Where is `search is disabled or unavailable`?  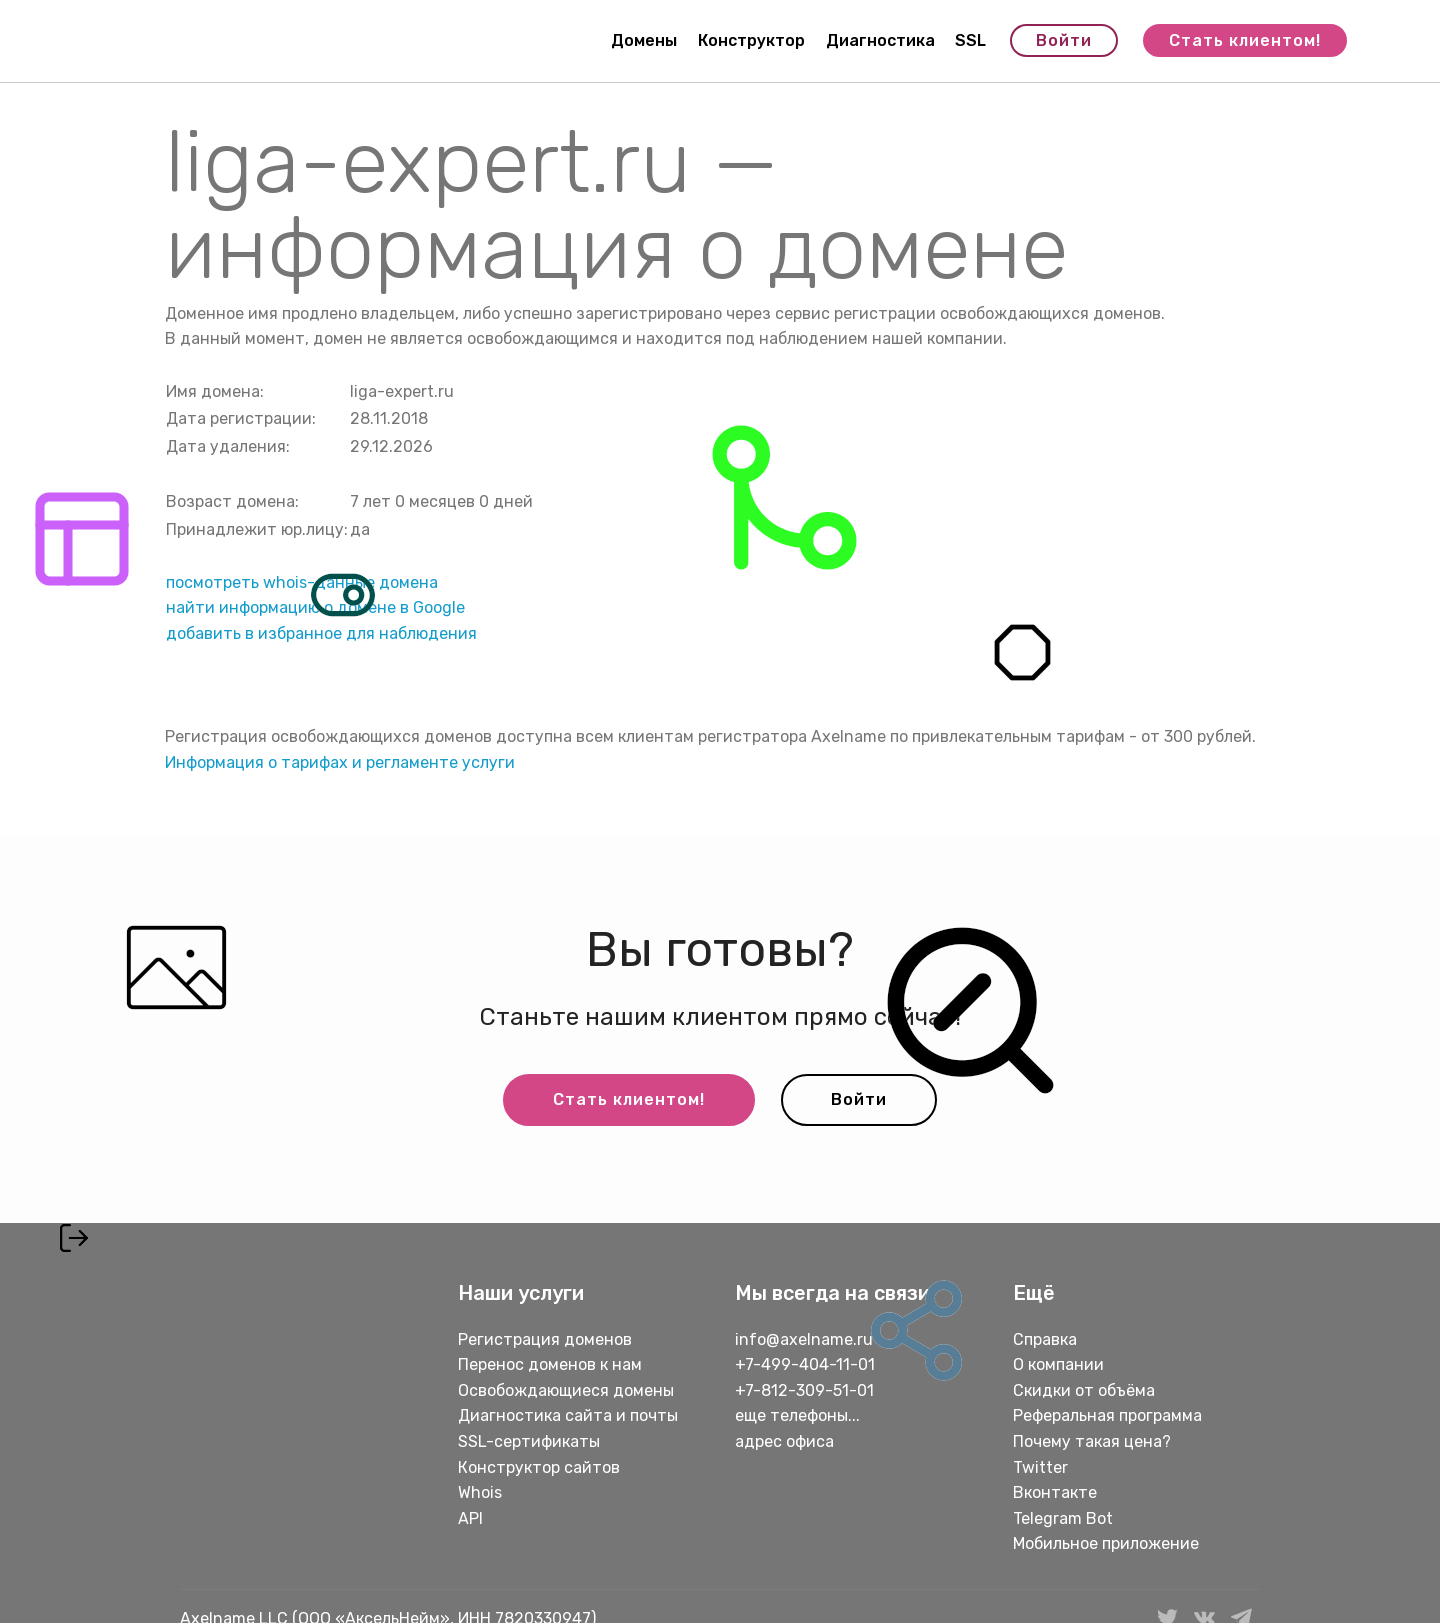 search is disabled or unavailable is located at coordinates (970, 1010).